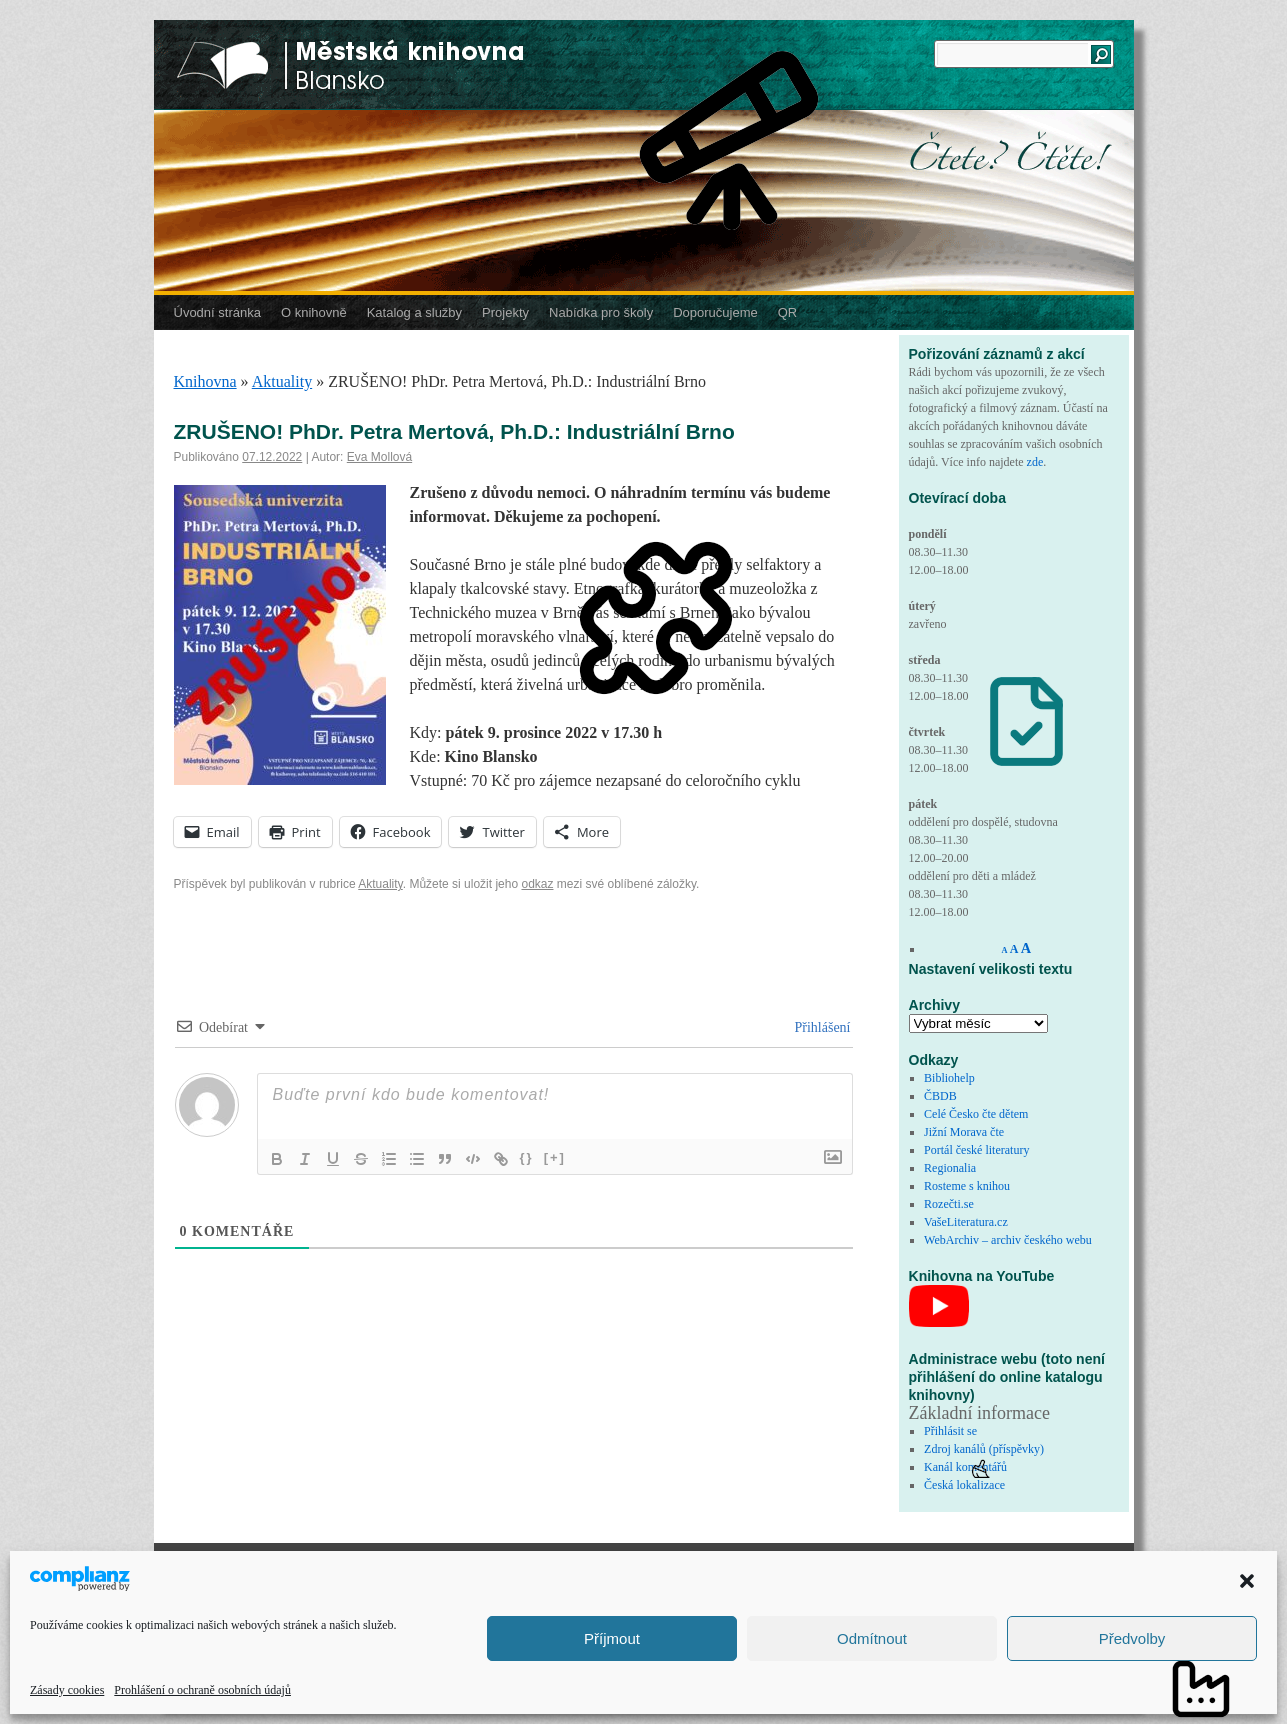 This screenshot has height=1724, width=1287. What do you see at coordinates (1026, 721) in the screenshot?
I see `file successfully uploaded or verified` at bounding box center [1026, 721].